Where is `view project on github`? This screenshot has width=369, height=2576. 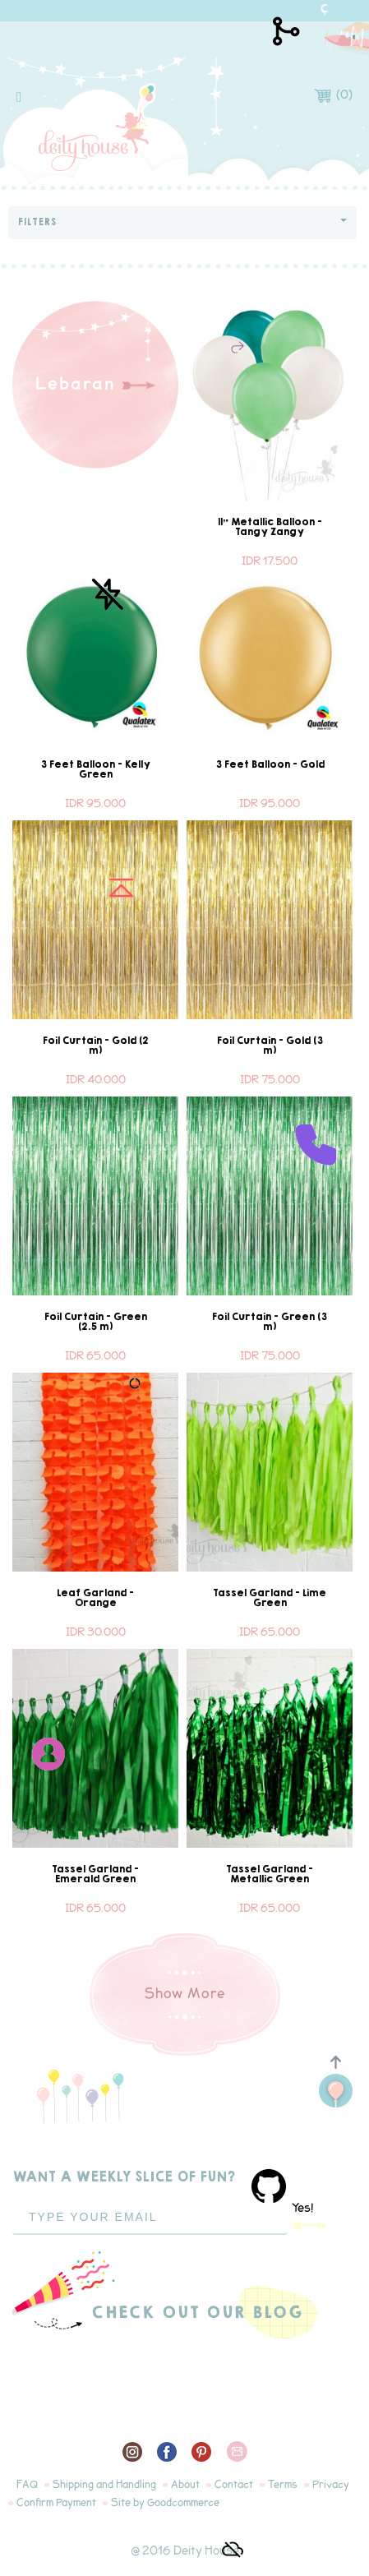
view project on github is located at coordinates (269, 2186).